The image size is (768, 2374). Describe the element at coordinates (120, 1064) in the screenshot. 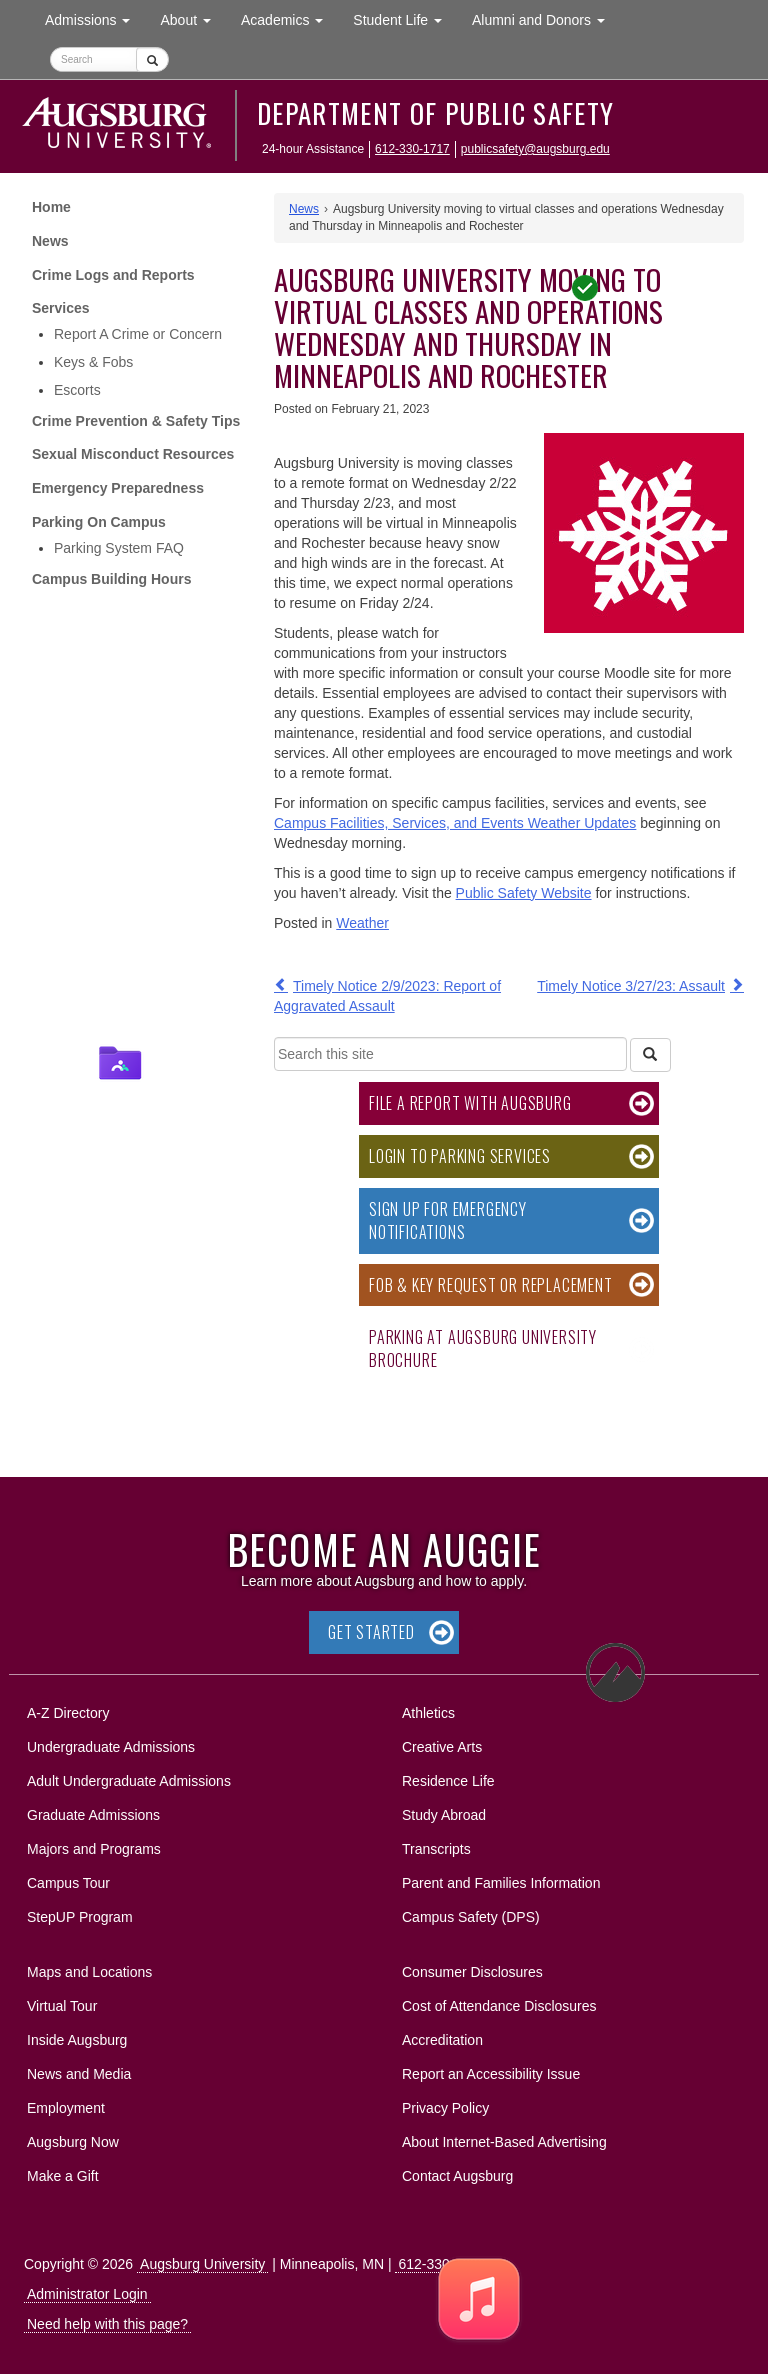

I see `open wondershare famisafe app folder` at that location.